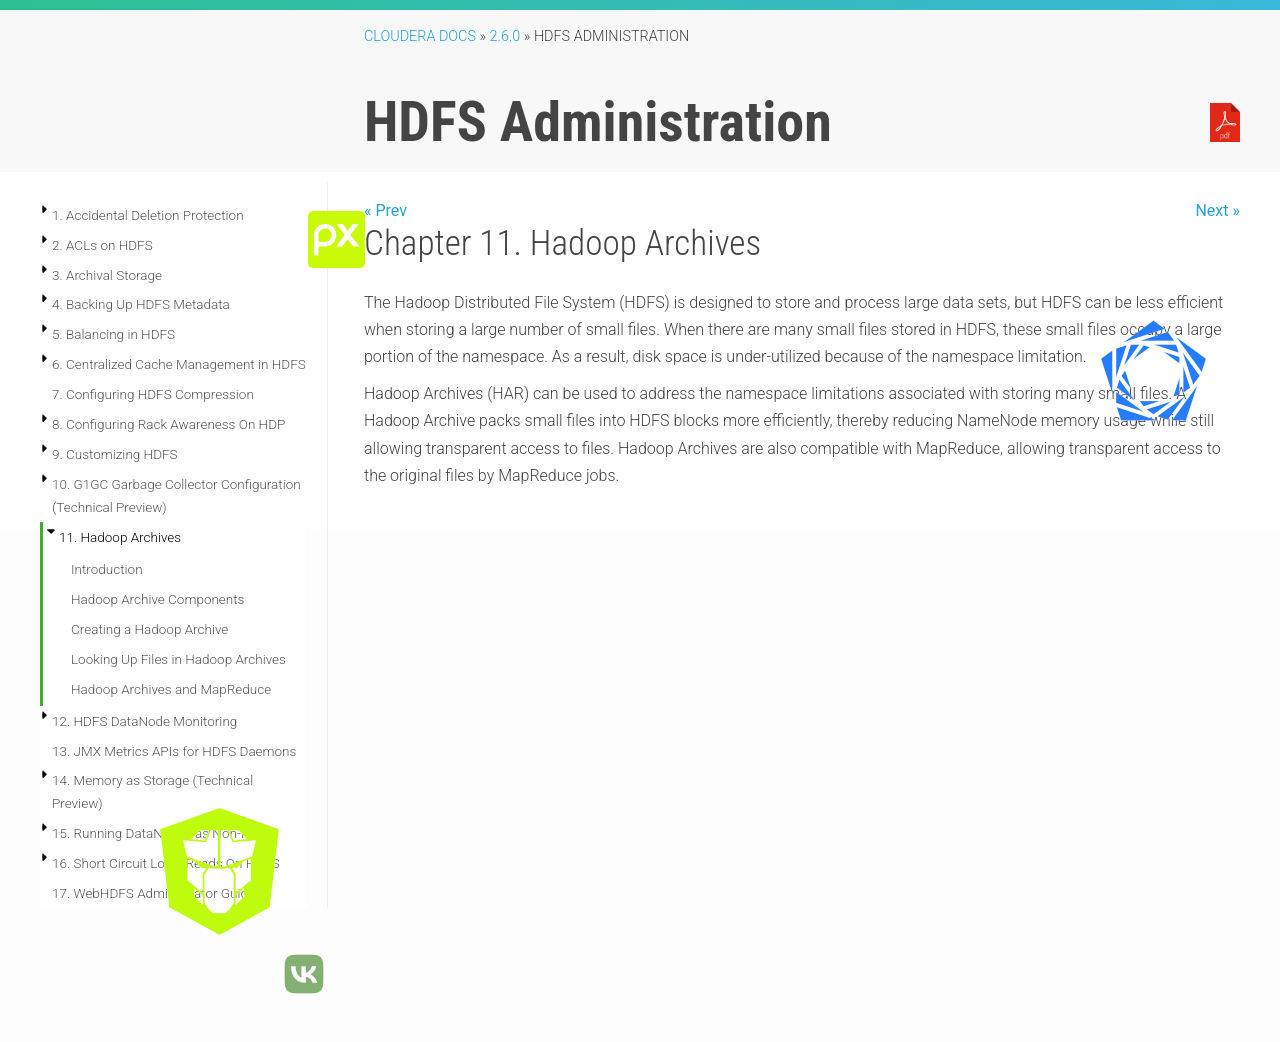 The image size is (1280, 1042). What do you see at coordinates (304, 974) in the screenshot?
I see `open VK social network app` at bounding box center [304, 974].